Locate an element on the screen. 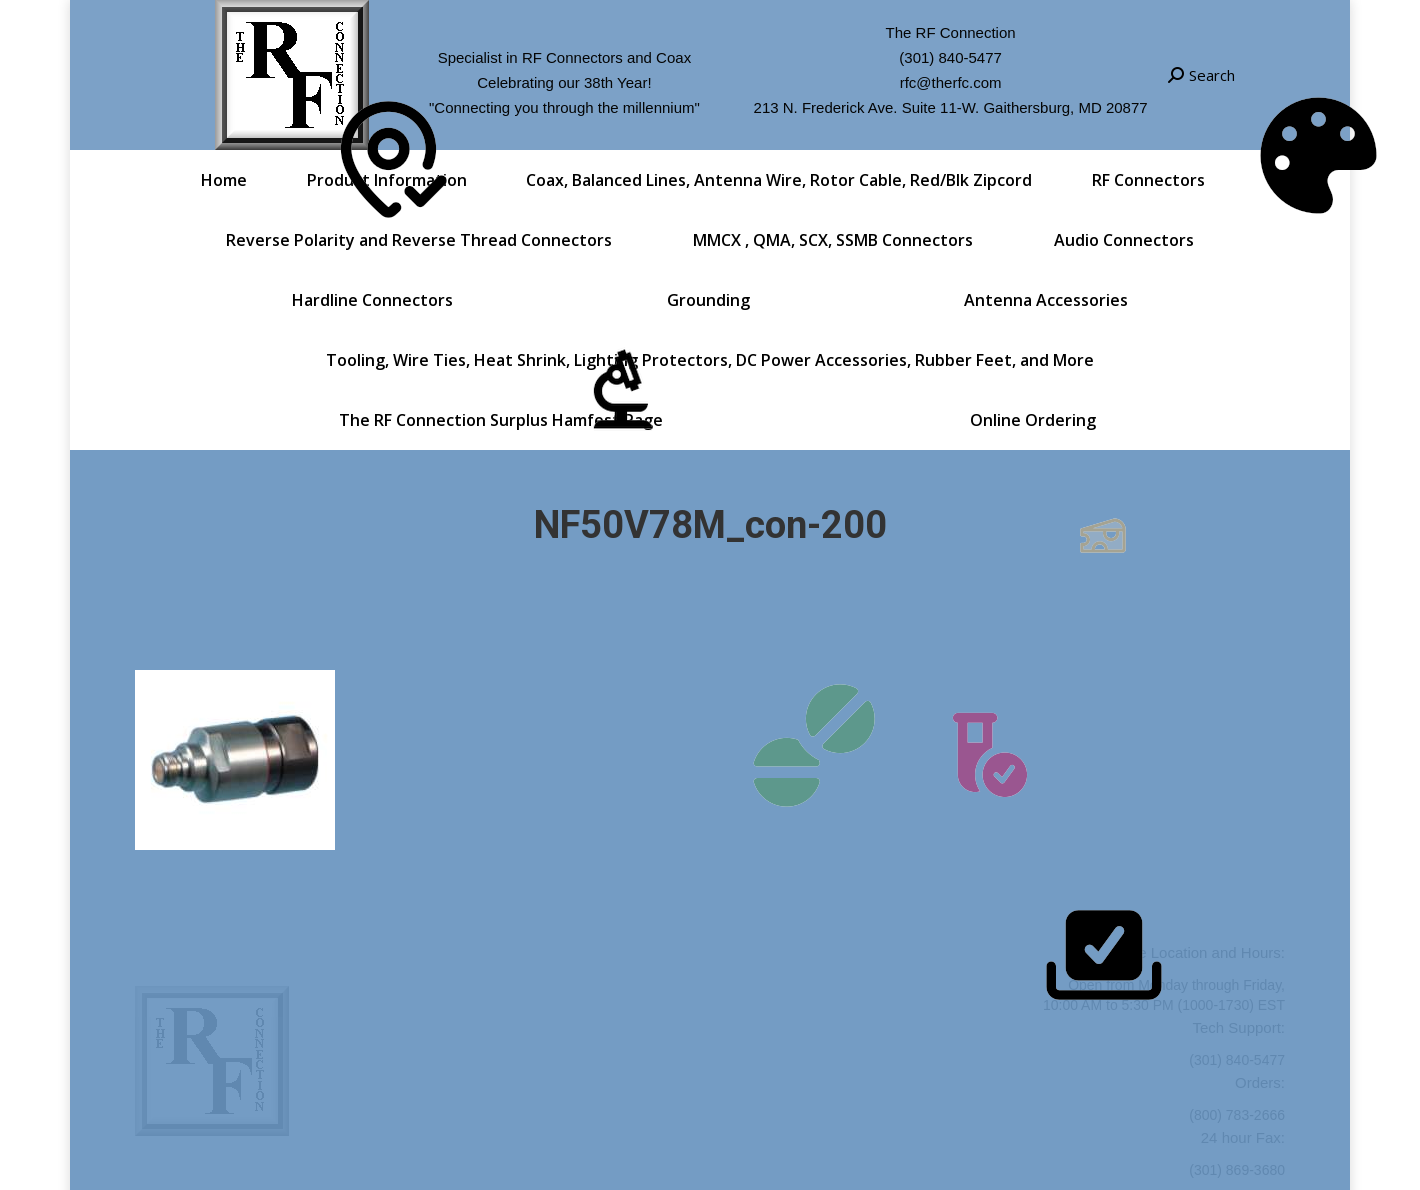 Image resolution: width=1420 pixels, height=1190 pixels. access biotech or laboratory features is located at coordinates (623, 391).